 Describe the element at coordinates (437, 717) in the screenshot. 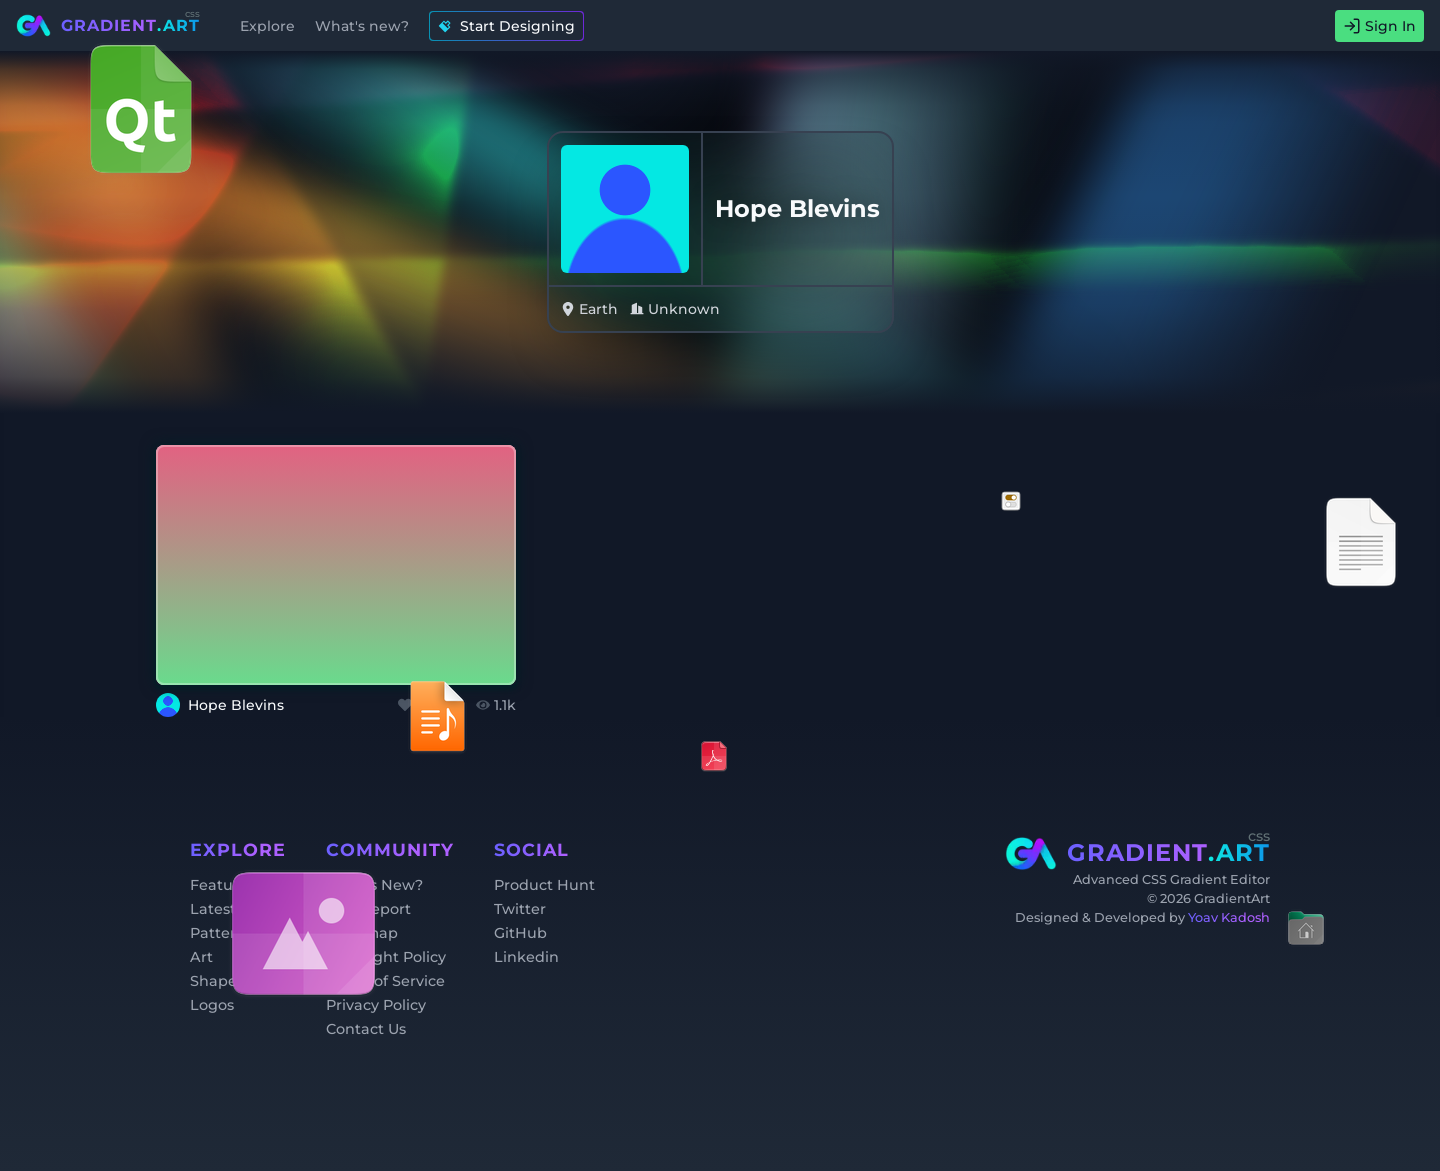

I see `mp3 playlist file type indicator` at that location.